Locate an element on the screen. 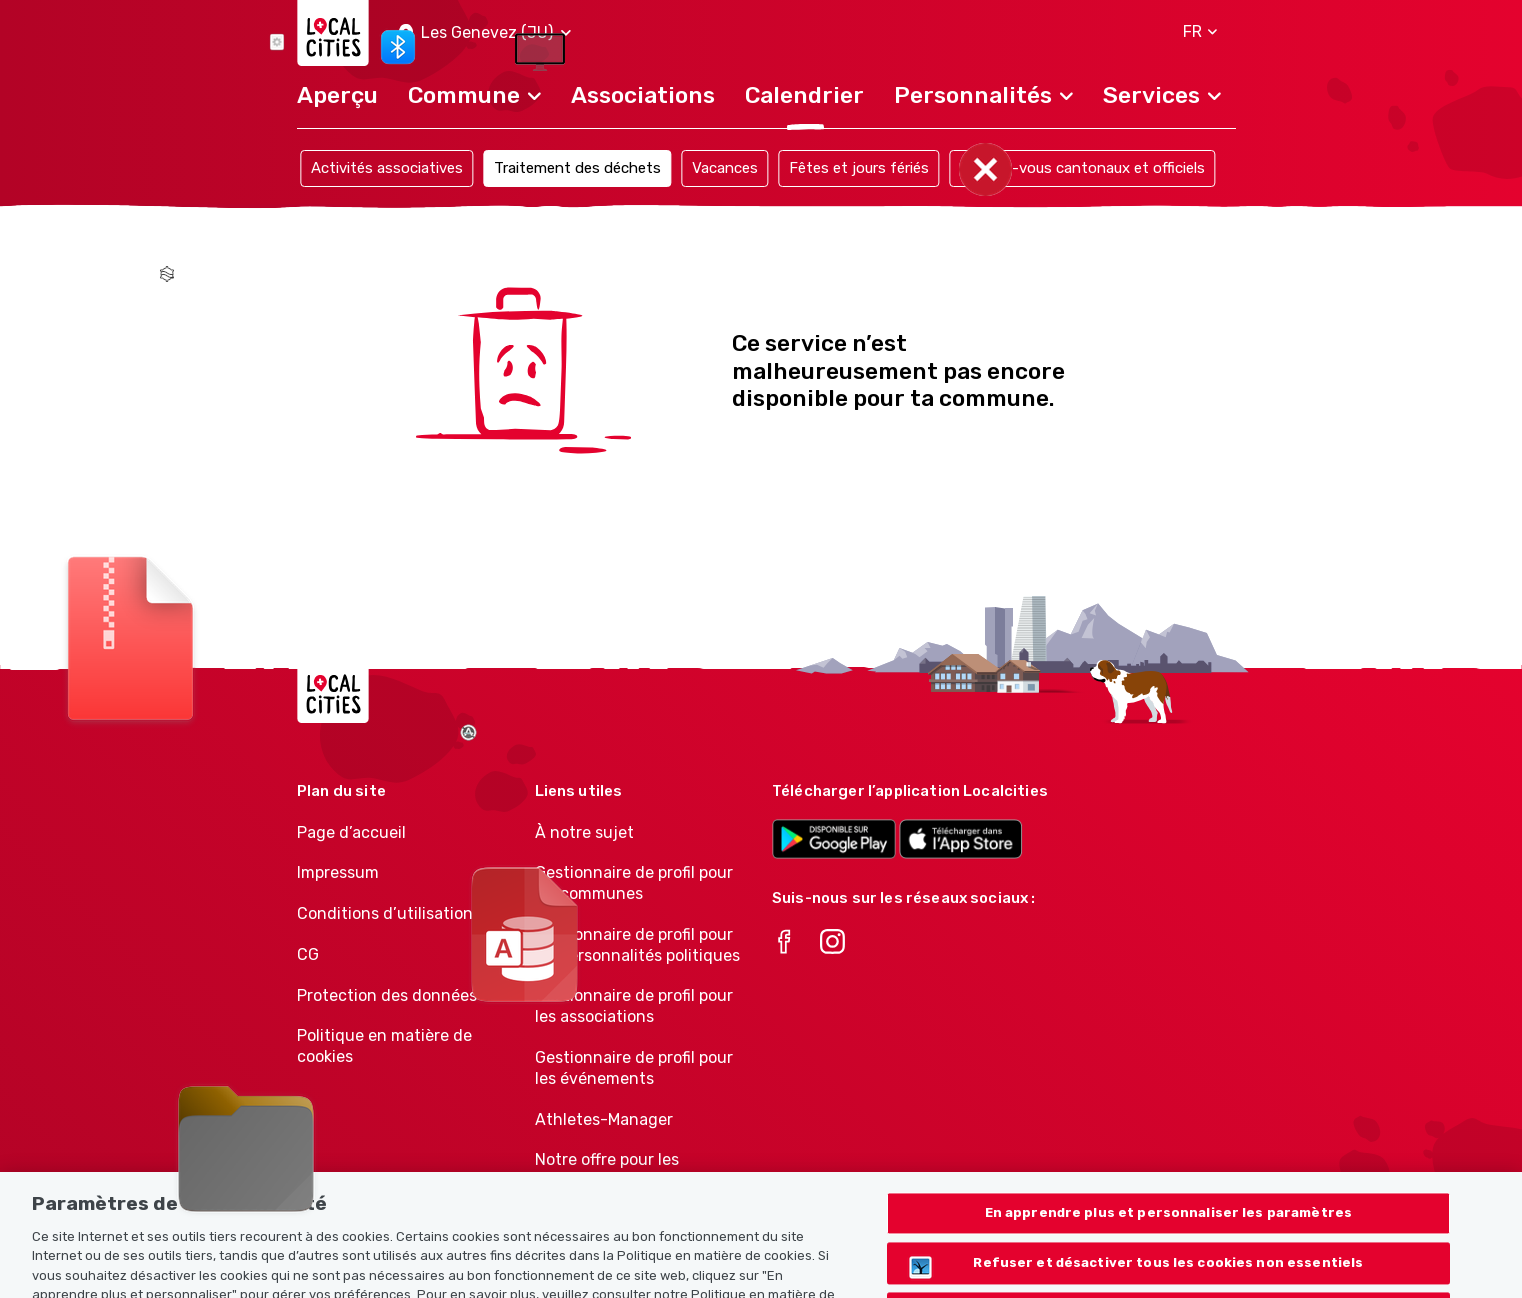 The width and height of the screenshot is (1522, 1298). stop or cancel a running process is located at coordinates (985, 169).